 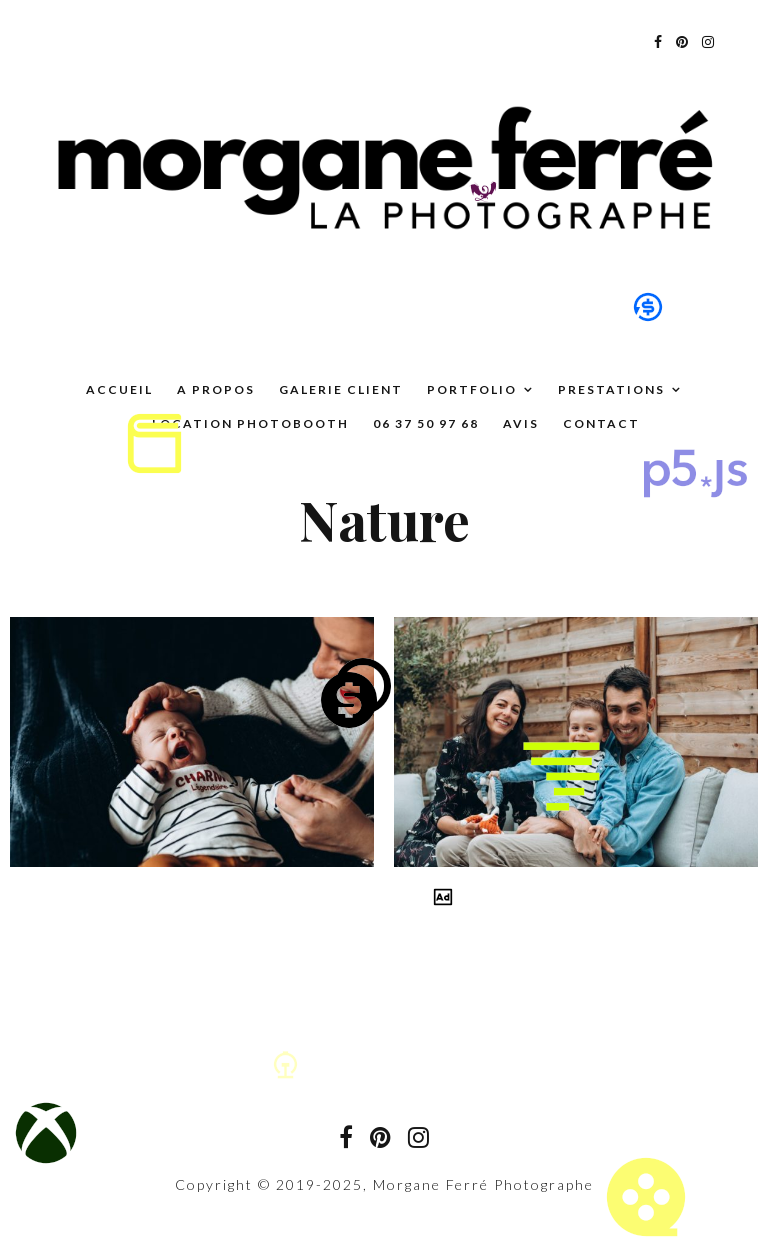 What do you see at coordinates (646, 1197) in the screenshot?
I see `browse movies or video content` at bounding box center [646, 1197].